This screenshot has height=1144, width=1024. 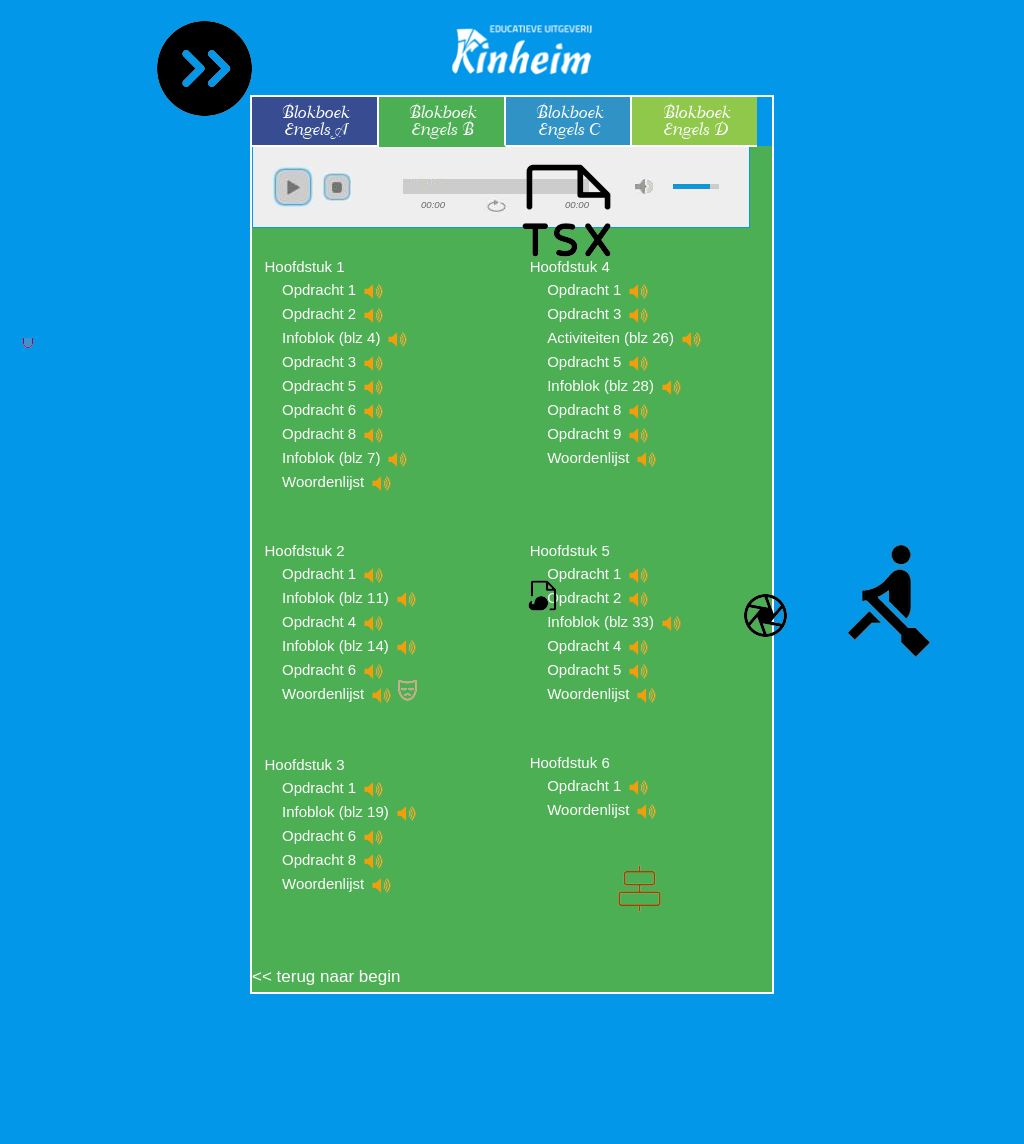 What do you see at coordinates (568, 214) in the screenshot?
I see `a typescript react (.tsx) file` at bounding box center [568, 214].